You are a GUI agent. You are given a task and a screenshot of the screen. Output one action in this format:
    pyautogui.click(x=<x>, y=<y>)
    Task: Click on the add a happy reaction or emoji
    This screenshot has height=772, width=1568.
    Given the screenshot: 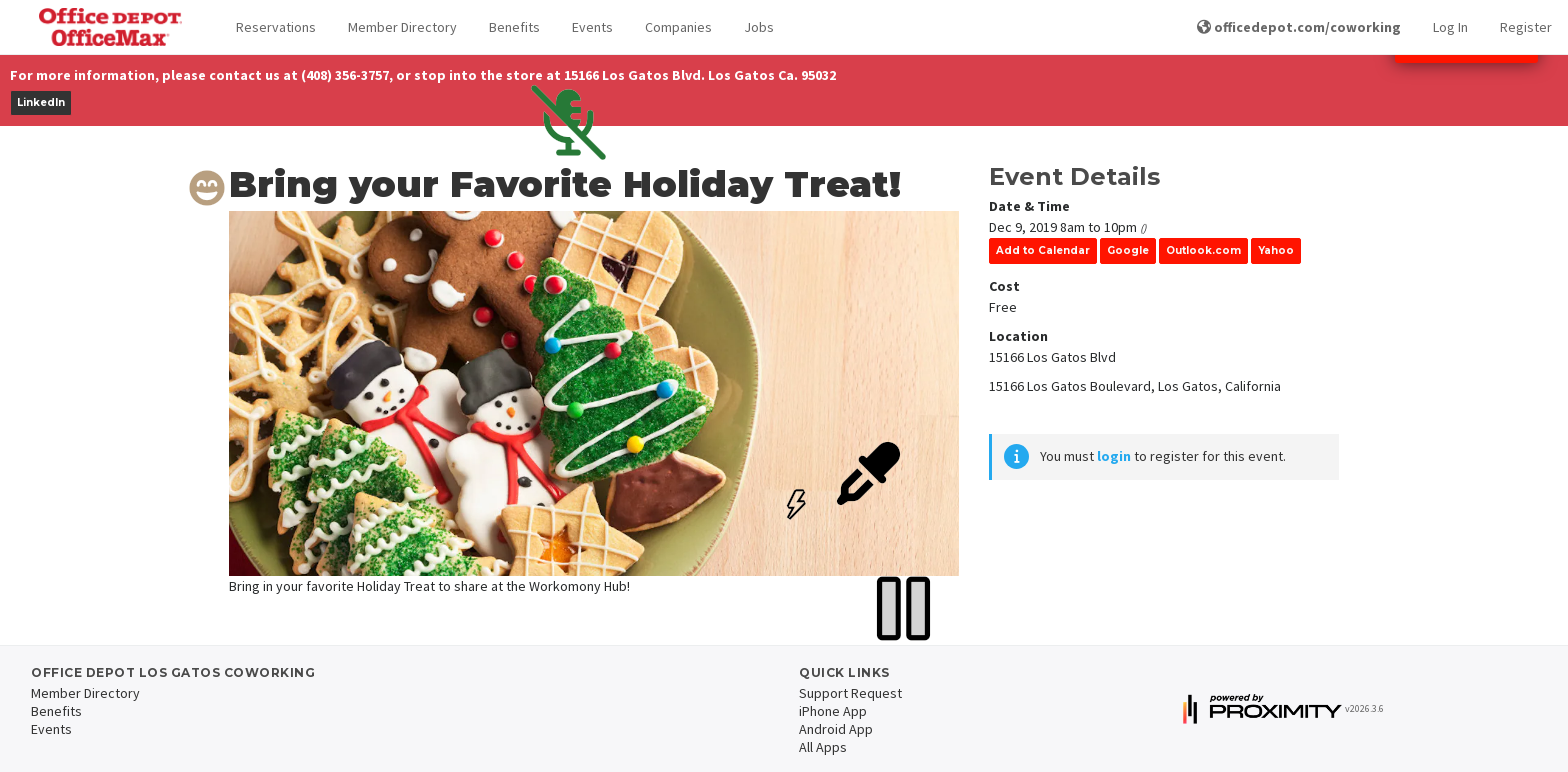 What is the action you would take?
    pyautogui.click(x=207, y=188)
    